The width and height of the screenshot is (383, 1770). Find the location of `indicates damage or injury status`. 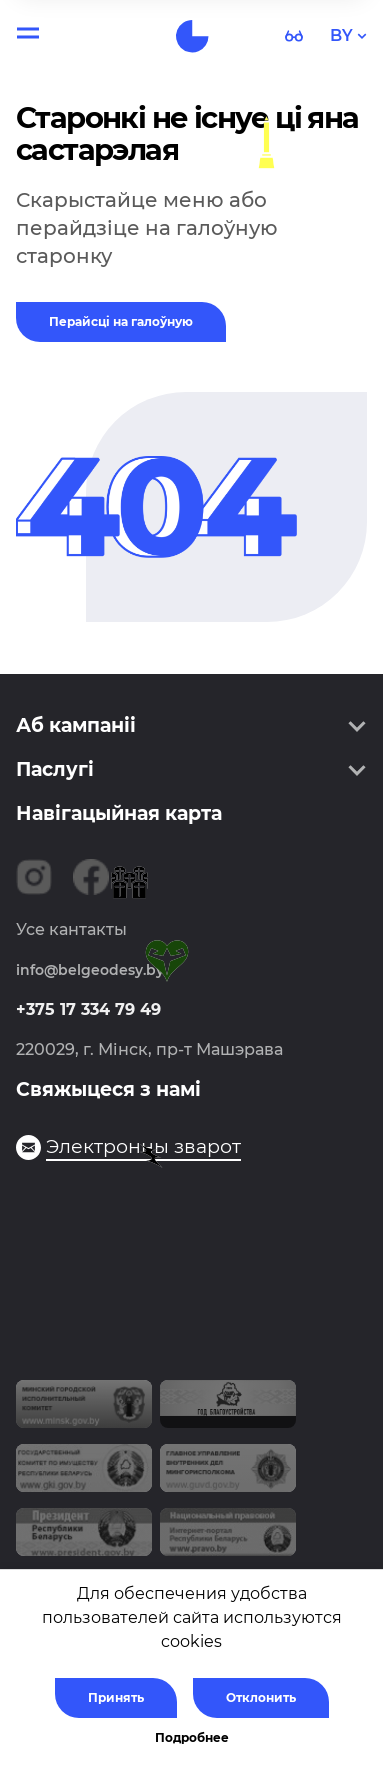

indicates damage or injury status is located at coordinates (151, 1156).